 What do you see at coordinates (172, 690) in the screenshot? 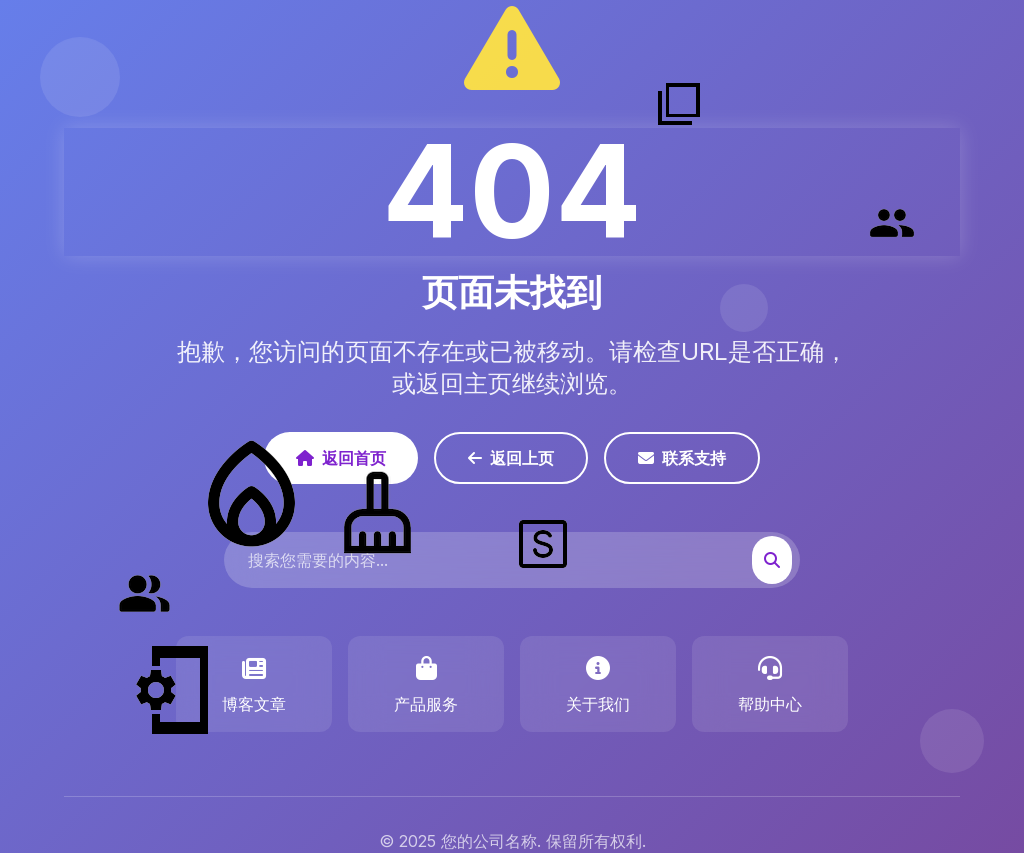
I see `configure device pairing settings` at bounding box center [172, 690].